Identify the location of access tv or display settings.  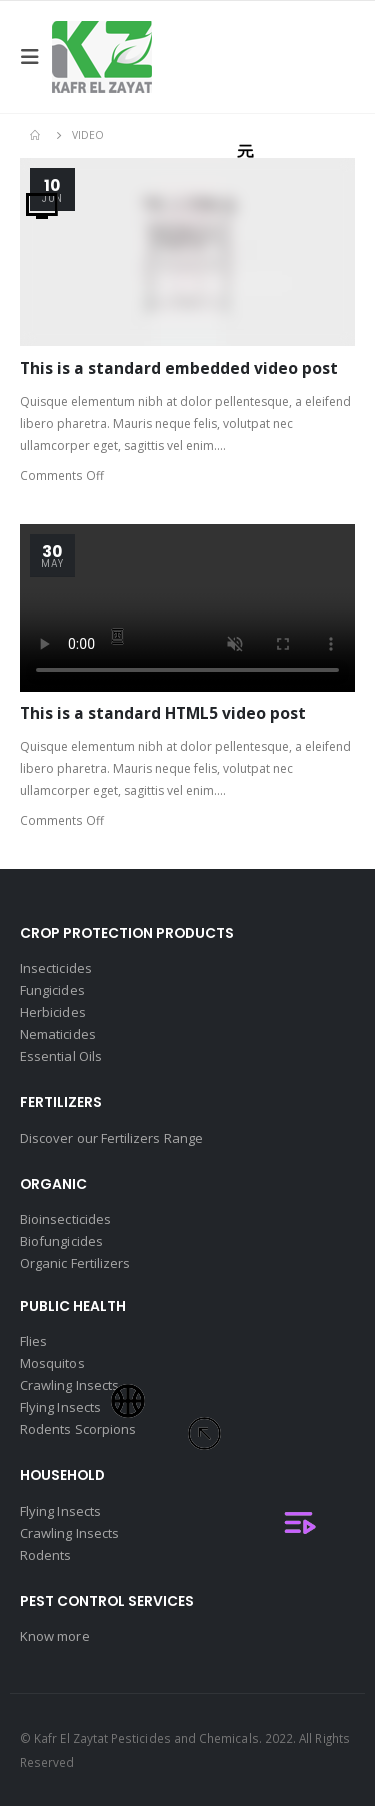
(42, 206).